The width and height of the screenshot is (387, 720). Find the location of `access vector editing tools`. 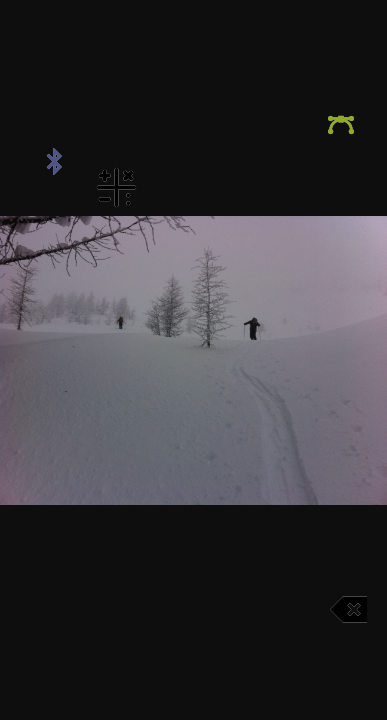

access vector editing tools is located at coordinates (341, 125).